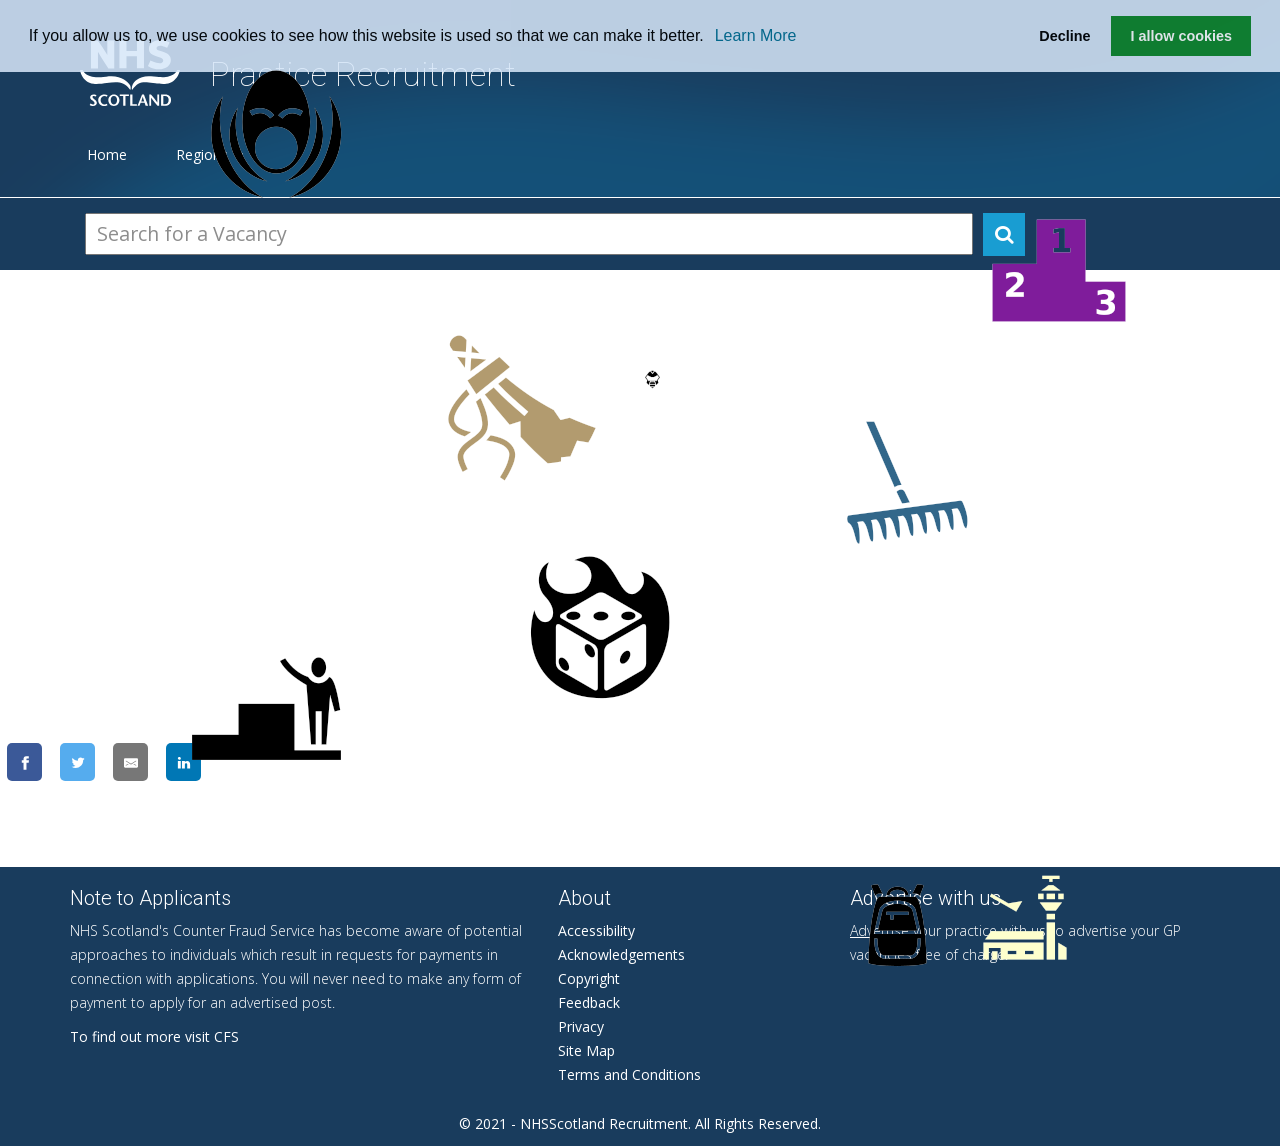 The height and width of the screenshot is (1146, 1280). What do you see at coordinates (908, 483) in the screenshot?
I see `access gardening tools or yard work features` at bounding box center [908, 483].